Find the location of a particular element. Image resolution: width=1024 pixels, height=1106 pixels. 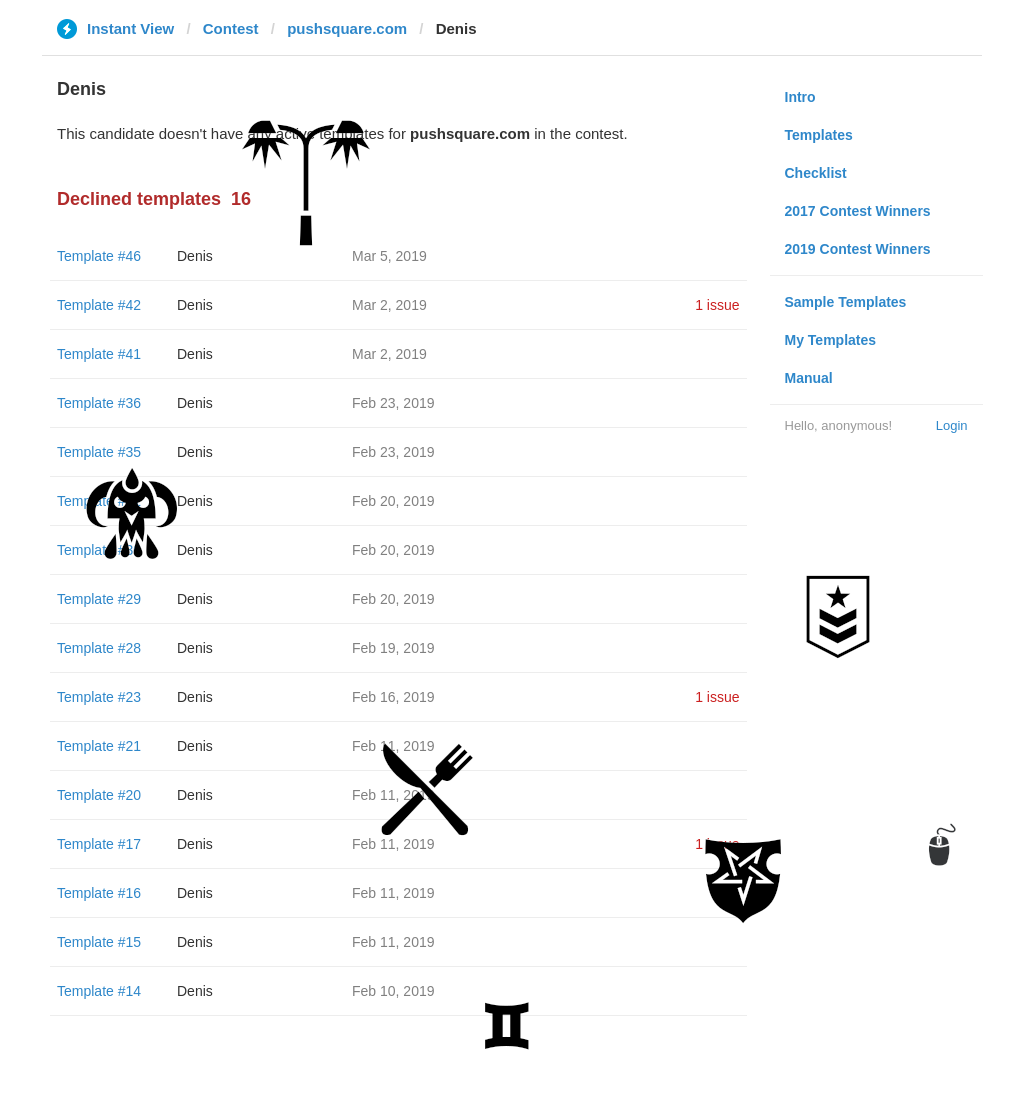

diablo or demon-themed game mode is located at coordinates (132, 514).